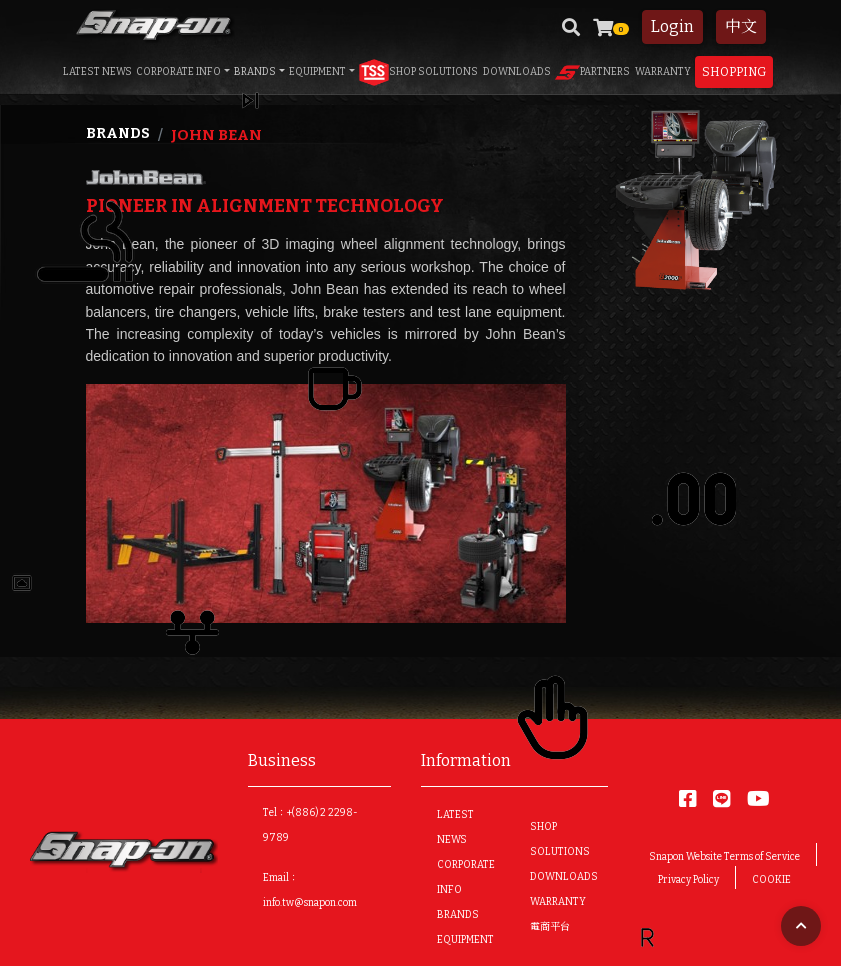  Describe the element at coordinates (22, 583) in the screenshot. I see `access daydream or screen saver settings` at that location.